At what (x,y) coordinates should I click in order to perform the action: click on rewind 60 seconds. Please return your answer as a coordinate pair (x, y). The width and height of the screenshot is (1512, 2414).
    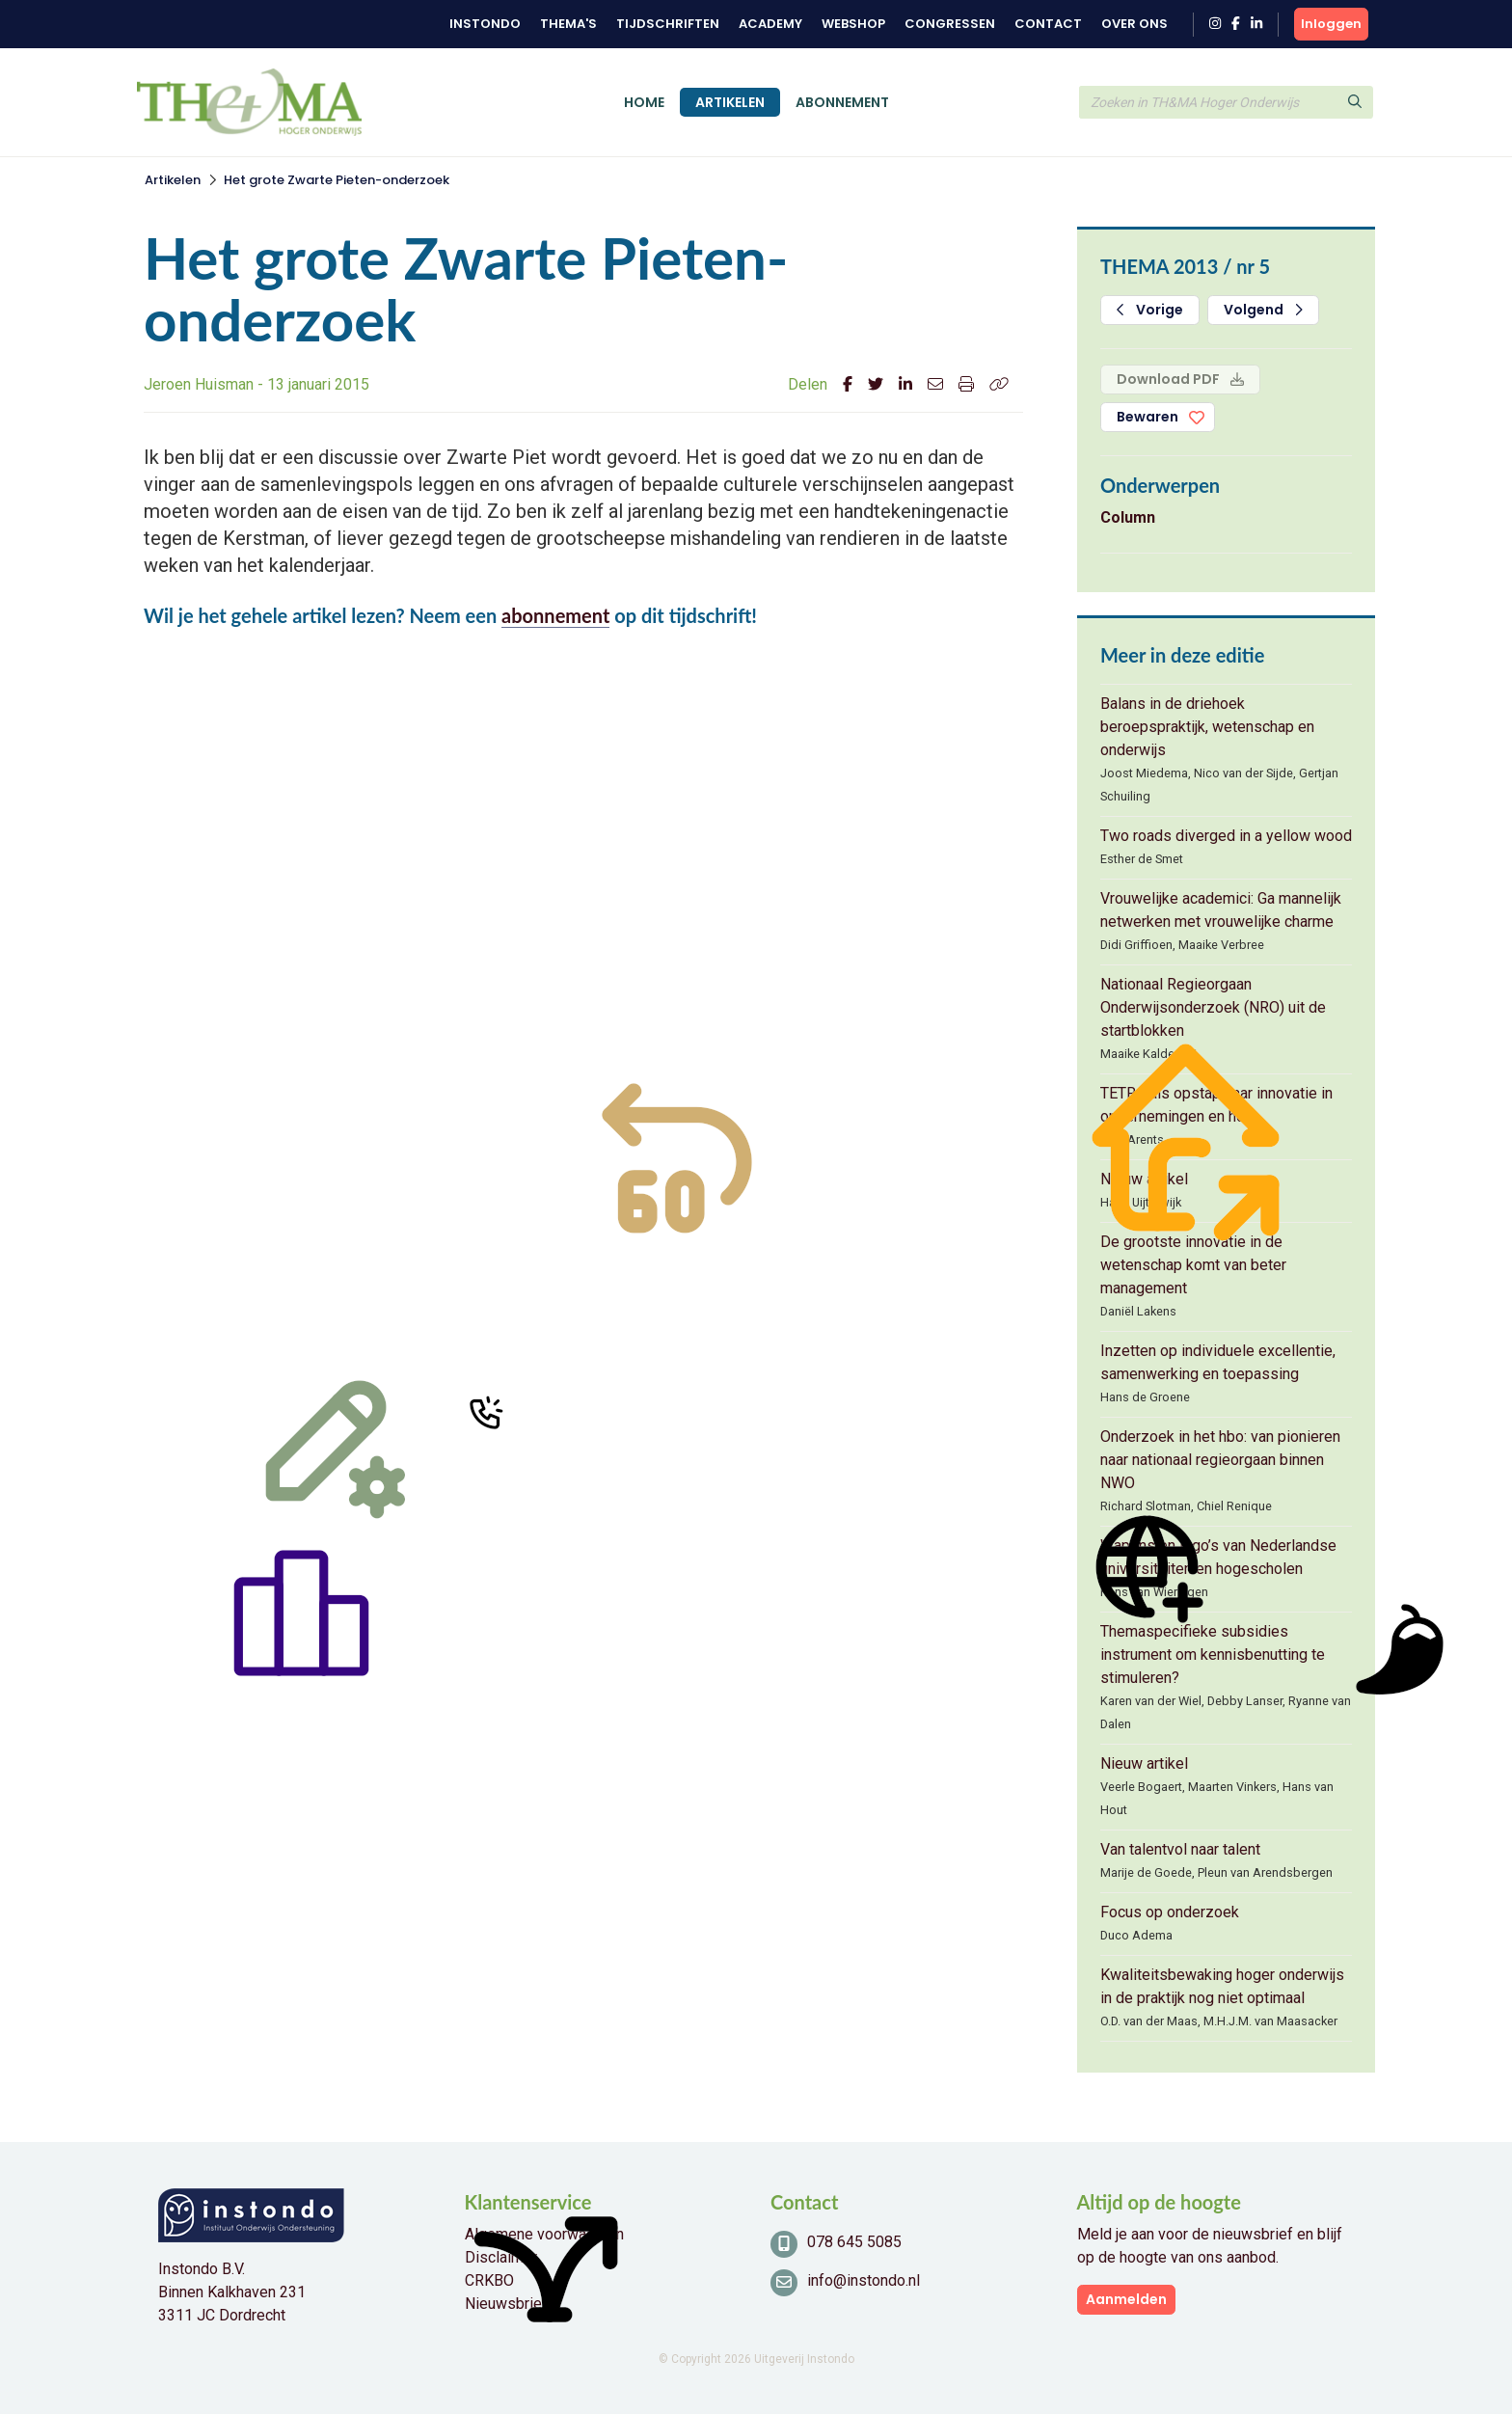
    Looking at the image, I should click on (673, 1162).